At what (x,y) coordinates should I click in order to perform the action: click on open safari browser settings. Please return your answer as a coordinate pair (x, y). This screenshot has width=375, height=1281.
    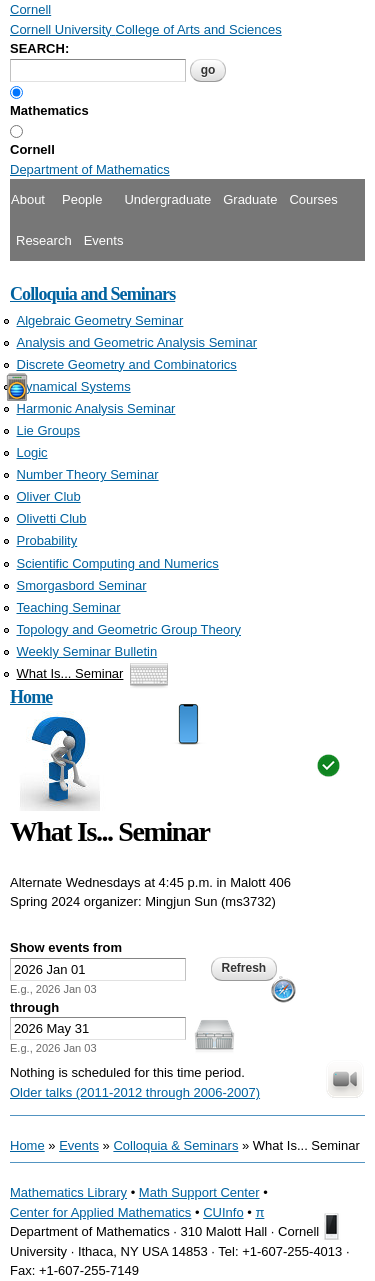
    Looking at the image, I should click on (283, 989).